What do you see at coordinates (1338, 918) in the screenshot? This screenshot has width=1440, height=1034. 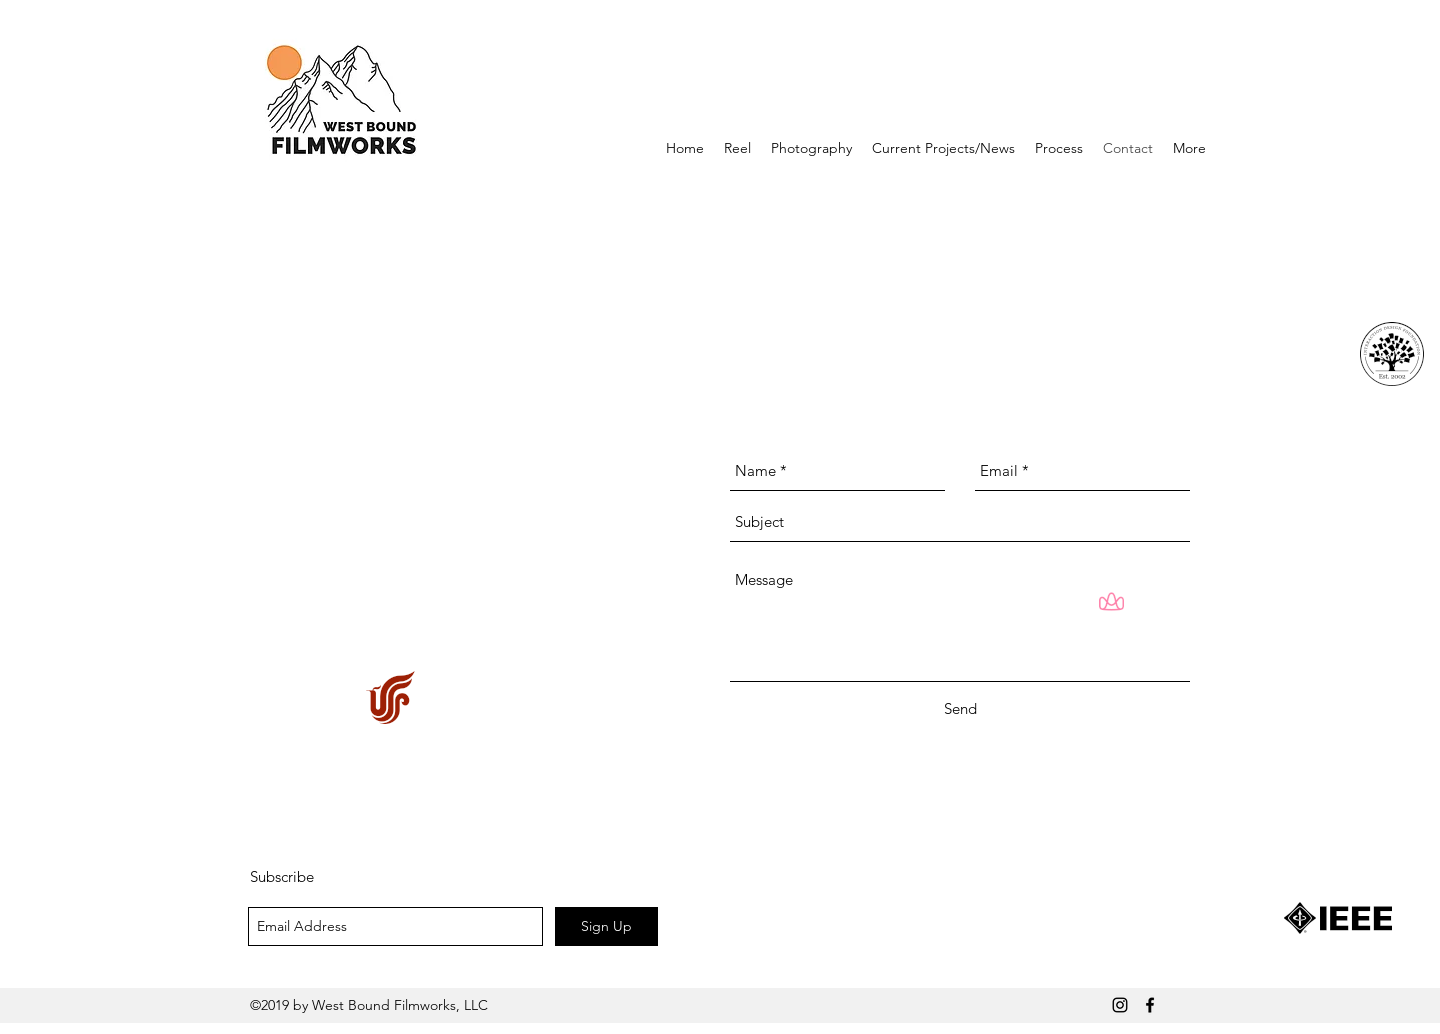 I see `IEEE organization logo` at bounding box center [1338, 918].